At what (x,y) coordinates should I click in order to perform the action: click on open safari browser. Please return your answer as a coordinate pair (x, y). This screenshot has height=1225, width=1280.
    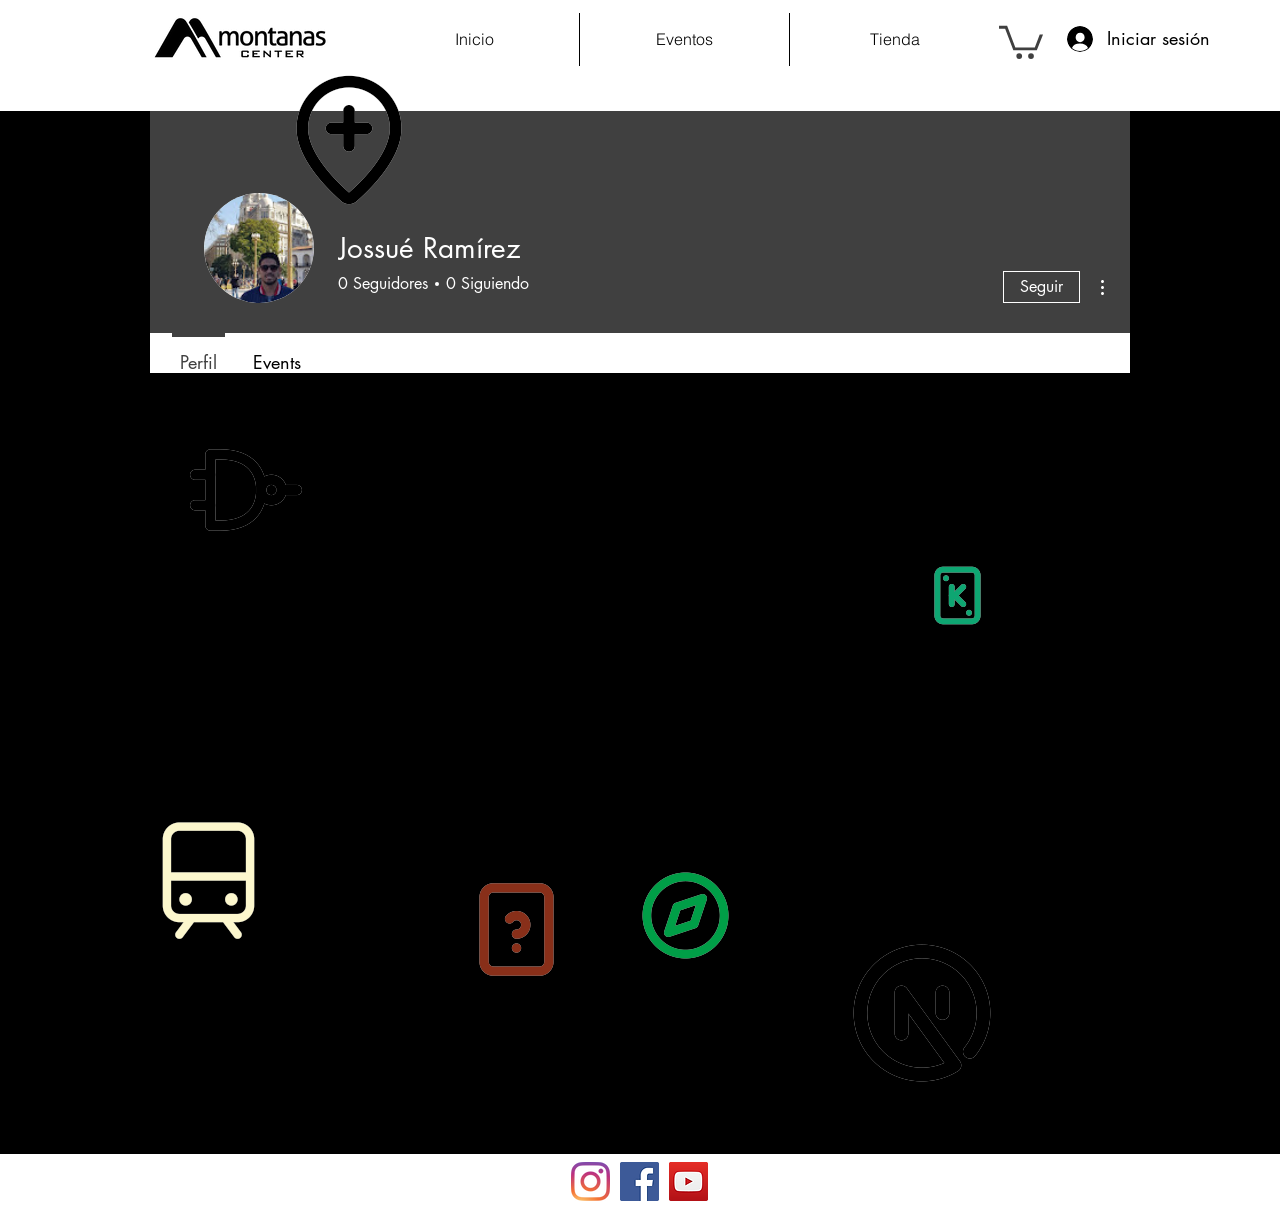
    Looking at the image, I should click on (685, 915).